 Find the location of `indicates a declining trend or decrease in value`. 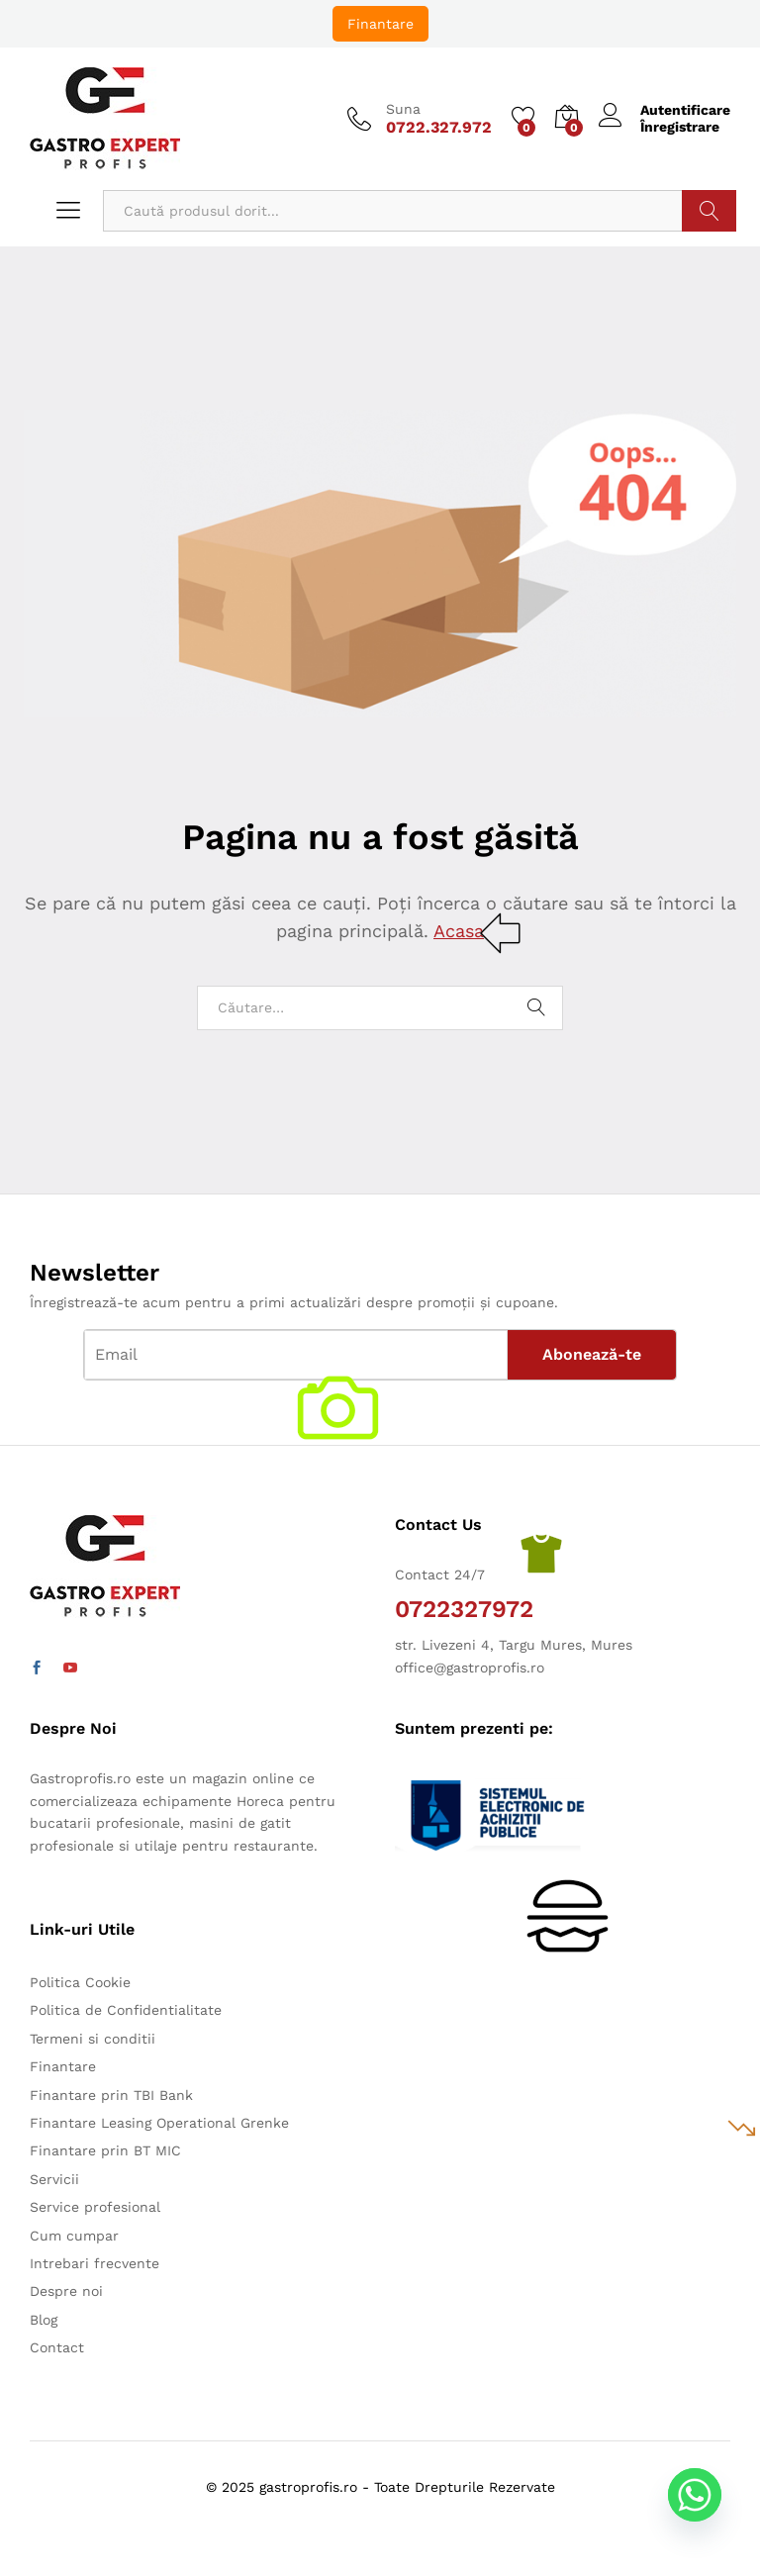

indicates a declining trend or decrease in value is located at coordinates (741, 2128).